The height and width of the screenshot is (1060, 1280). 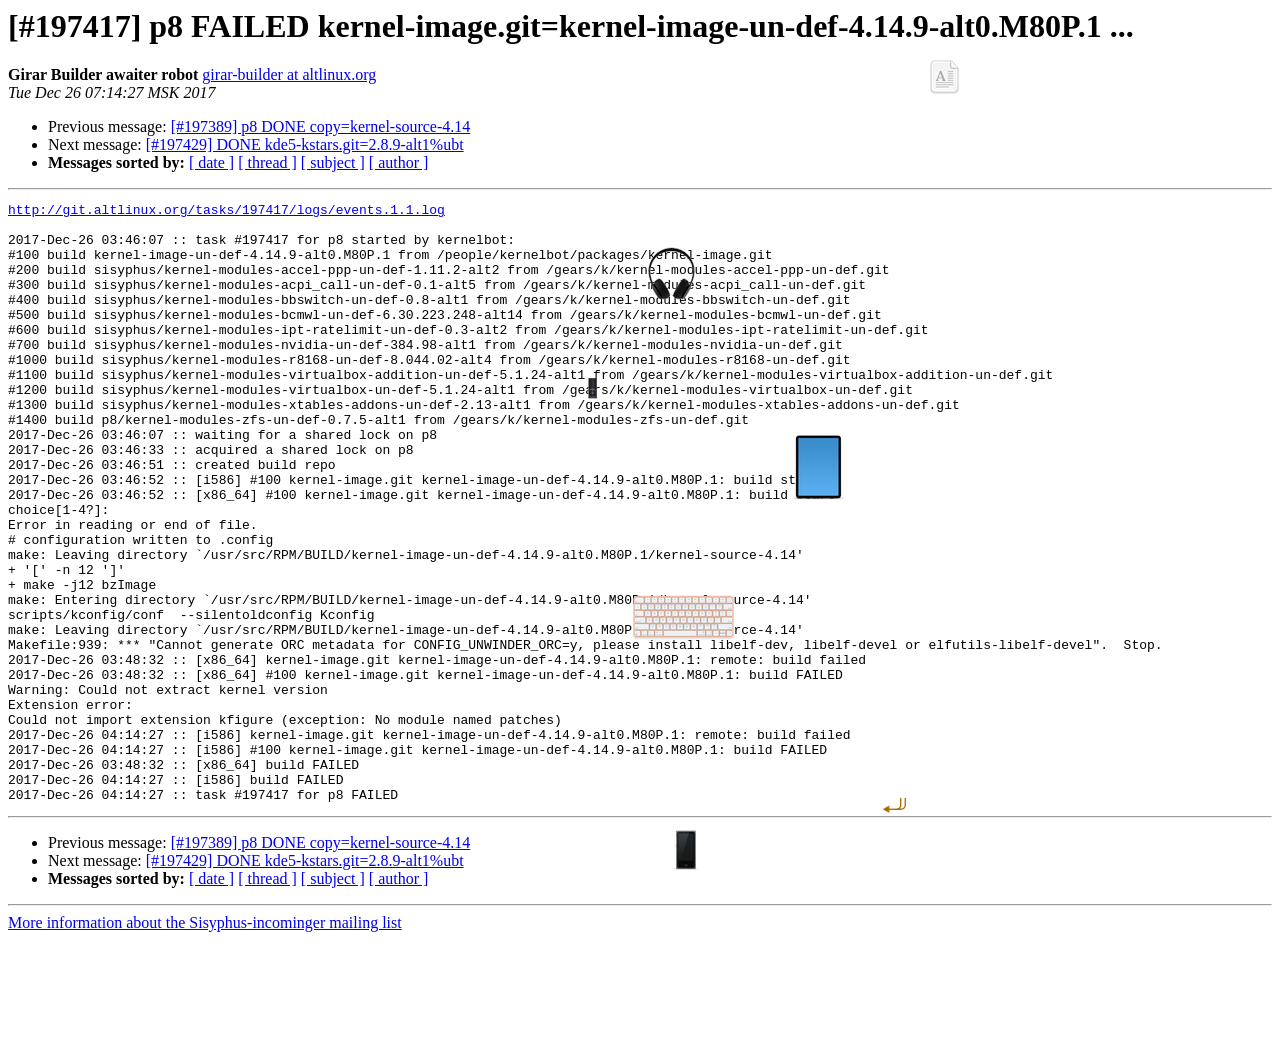 I want to click on reply to all recipients in an email thread, so click(x=894, y=804).